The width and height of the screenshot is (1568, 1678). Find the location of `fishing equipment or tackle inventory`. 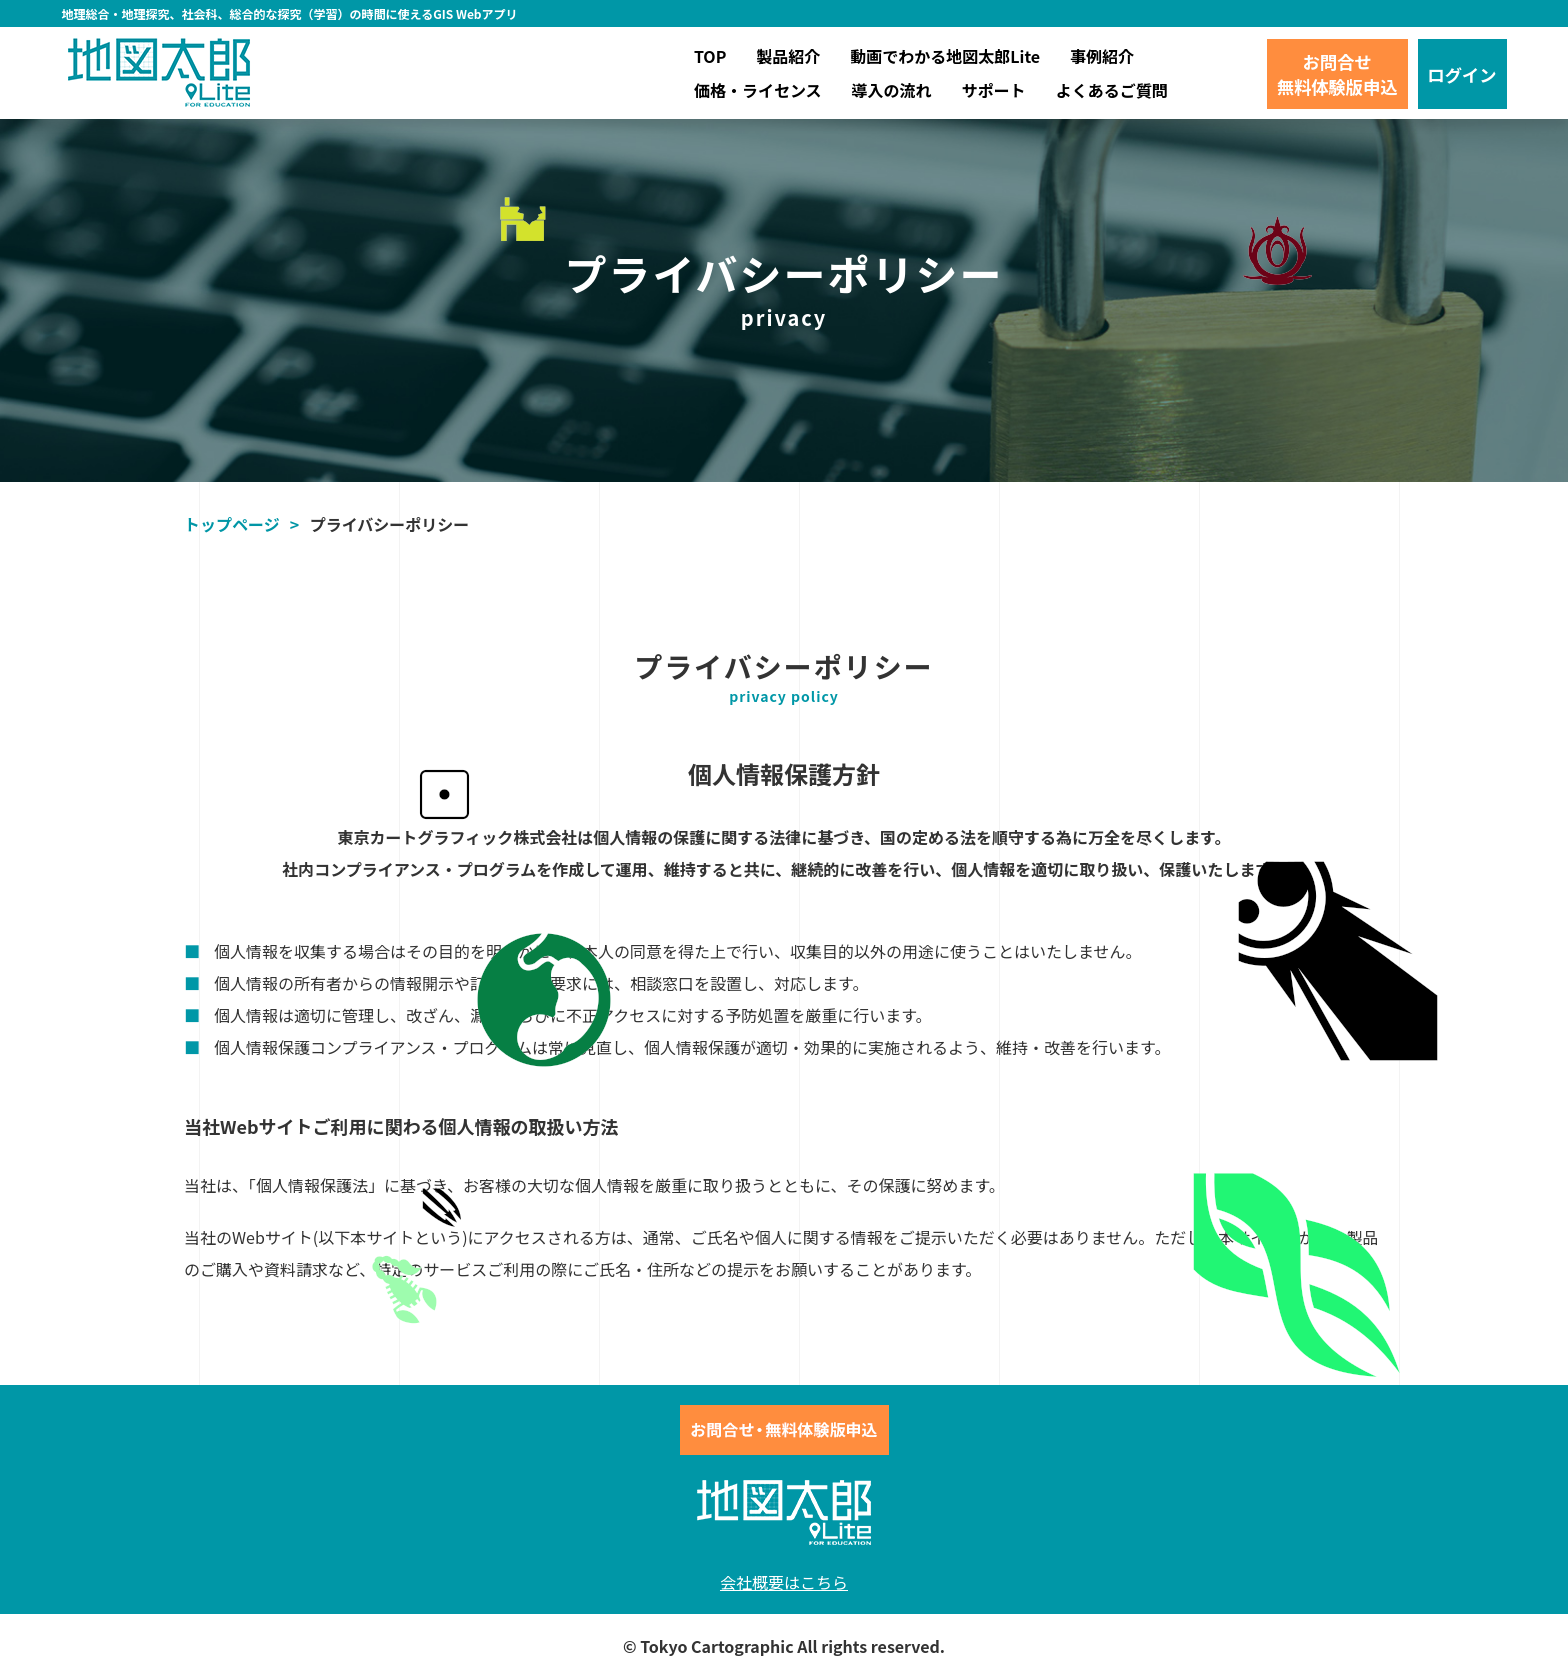

fishing equipment or tackle inventory is located at coordinates (441, 1207).